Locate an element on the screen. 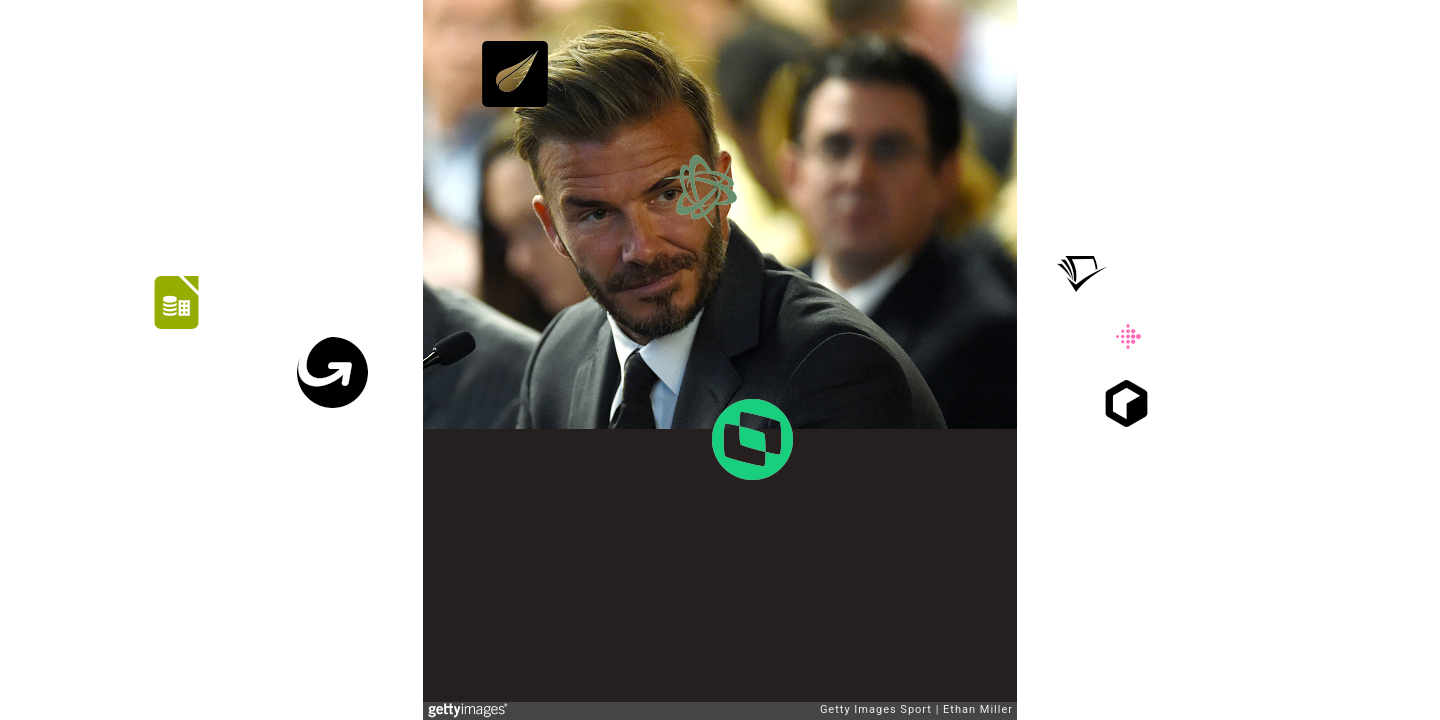  open the MoneyGram app is located at coordinates (332, 372).